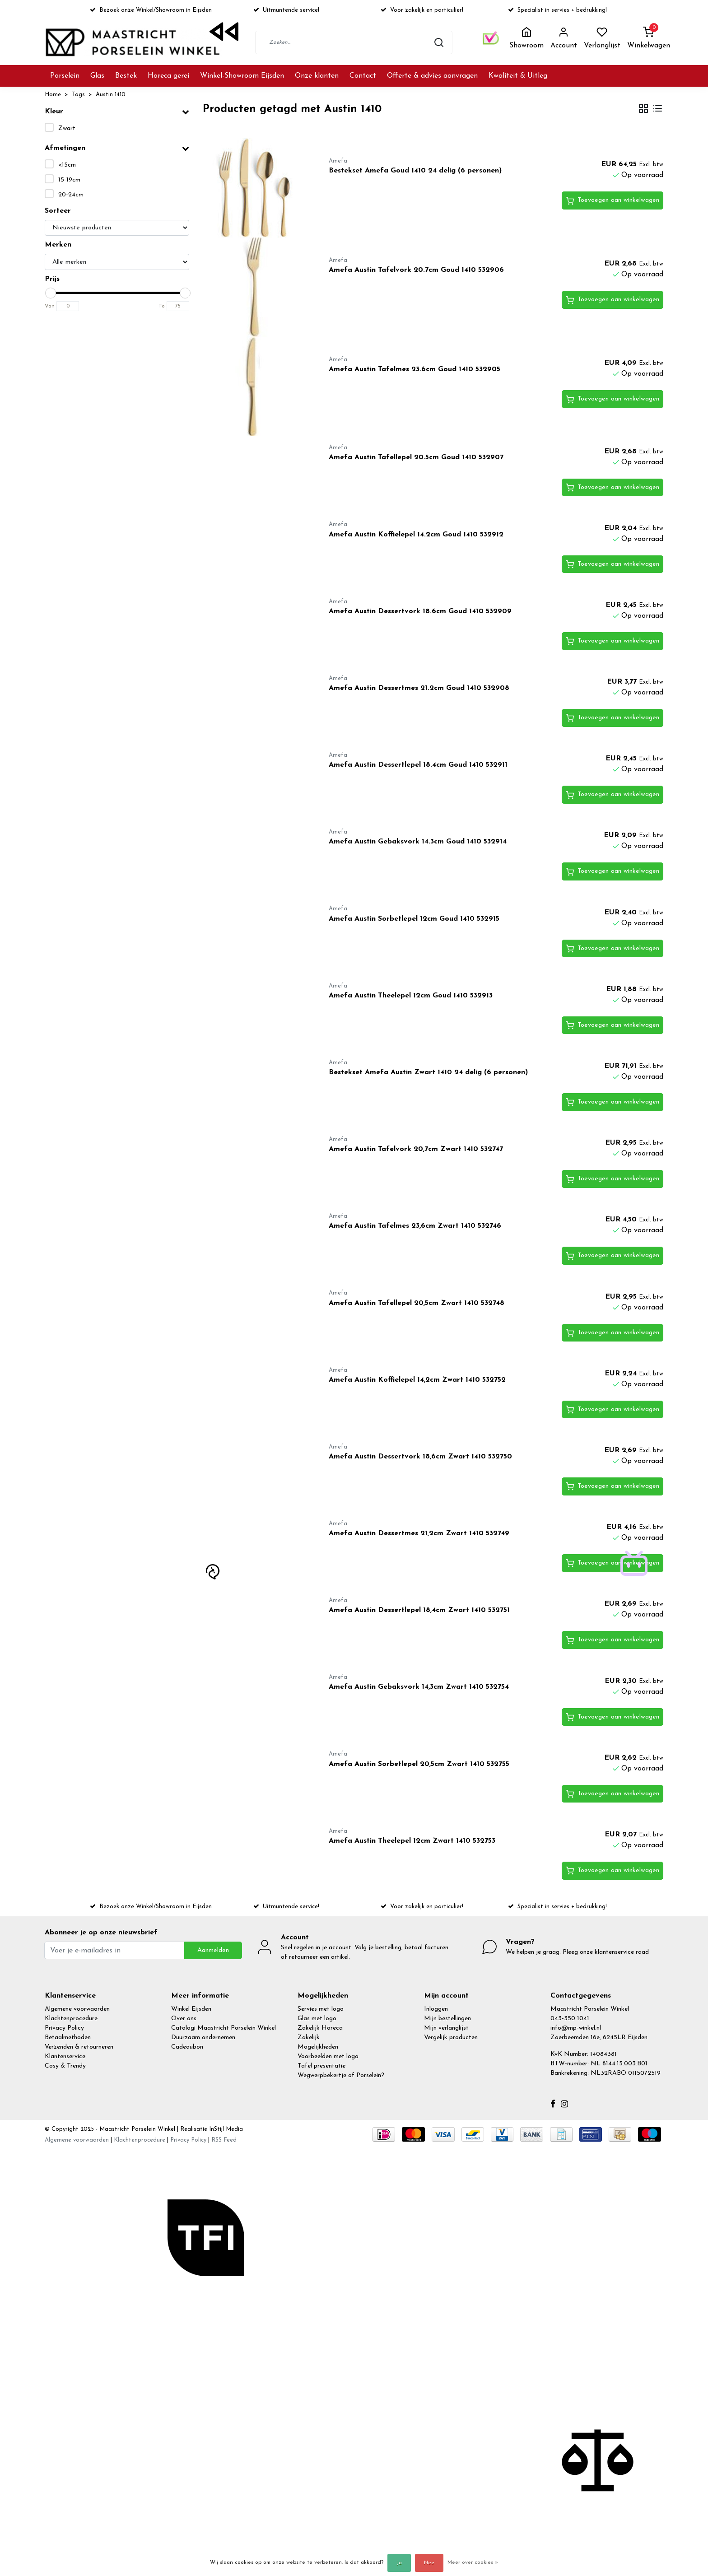 Image resolution: width=708 pixels, height=2576 pixels. I want to click on access legal or terms of service information, so click(597, 2462).